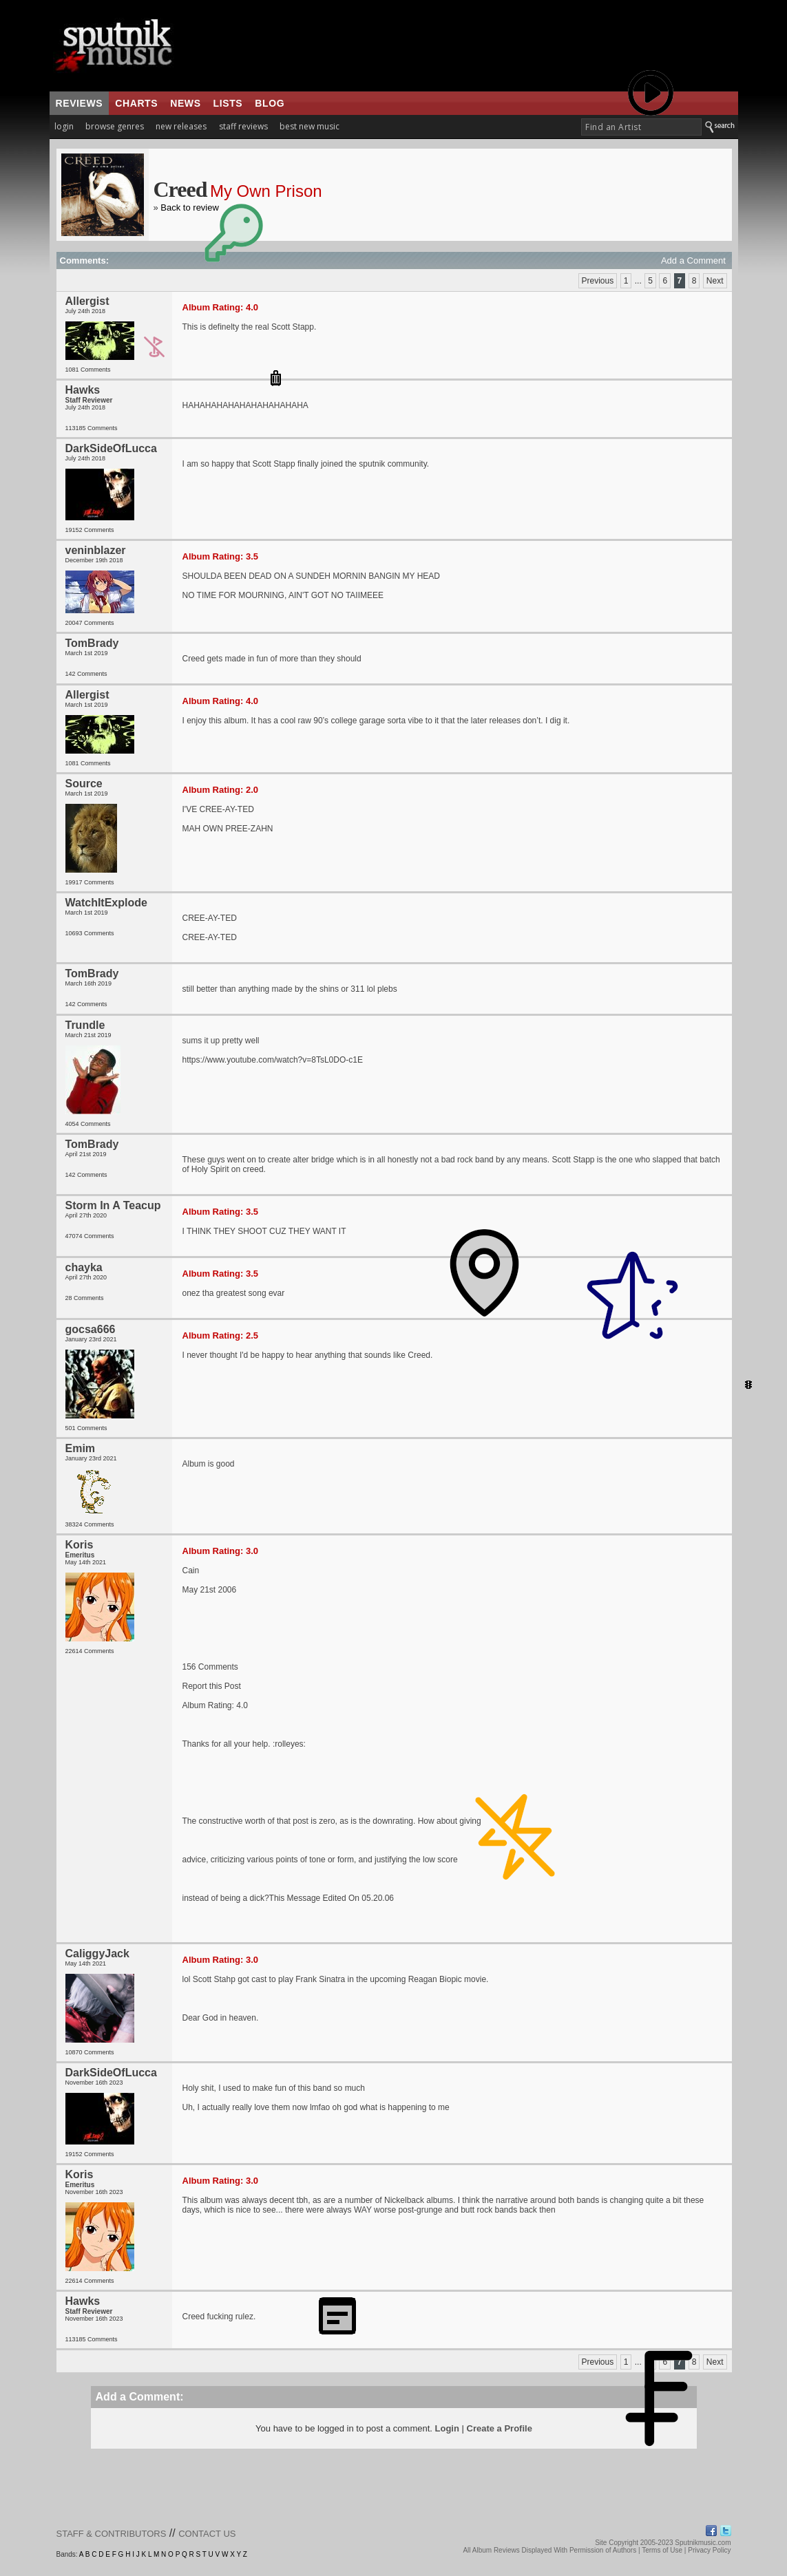  Describe the element at coordinates (275, 378) in the screenshot. I see `manage travel or luggage details` at that location.